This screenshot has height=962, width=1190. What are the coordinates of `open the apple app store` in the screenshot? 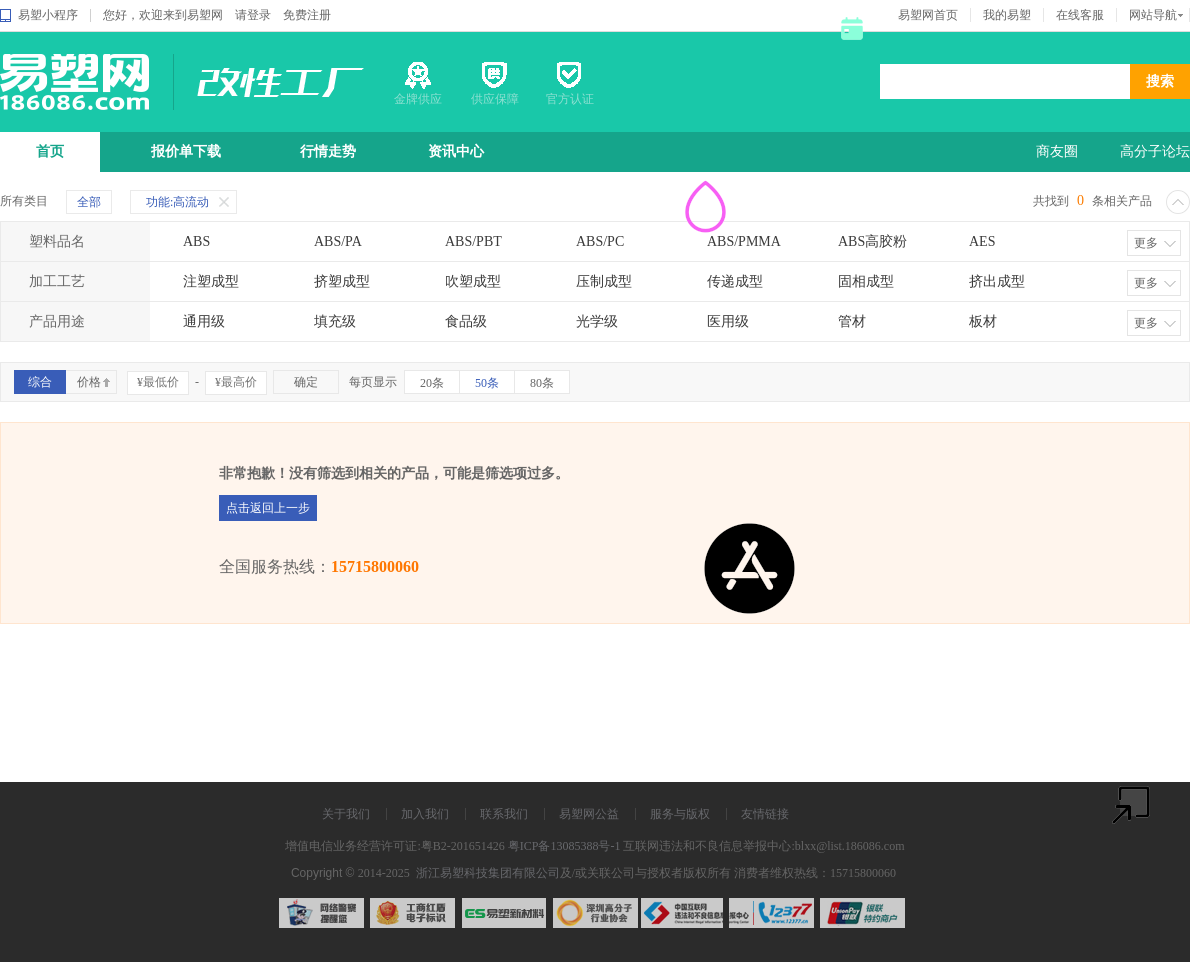 It's located at (749, 568).